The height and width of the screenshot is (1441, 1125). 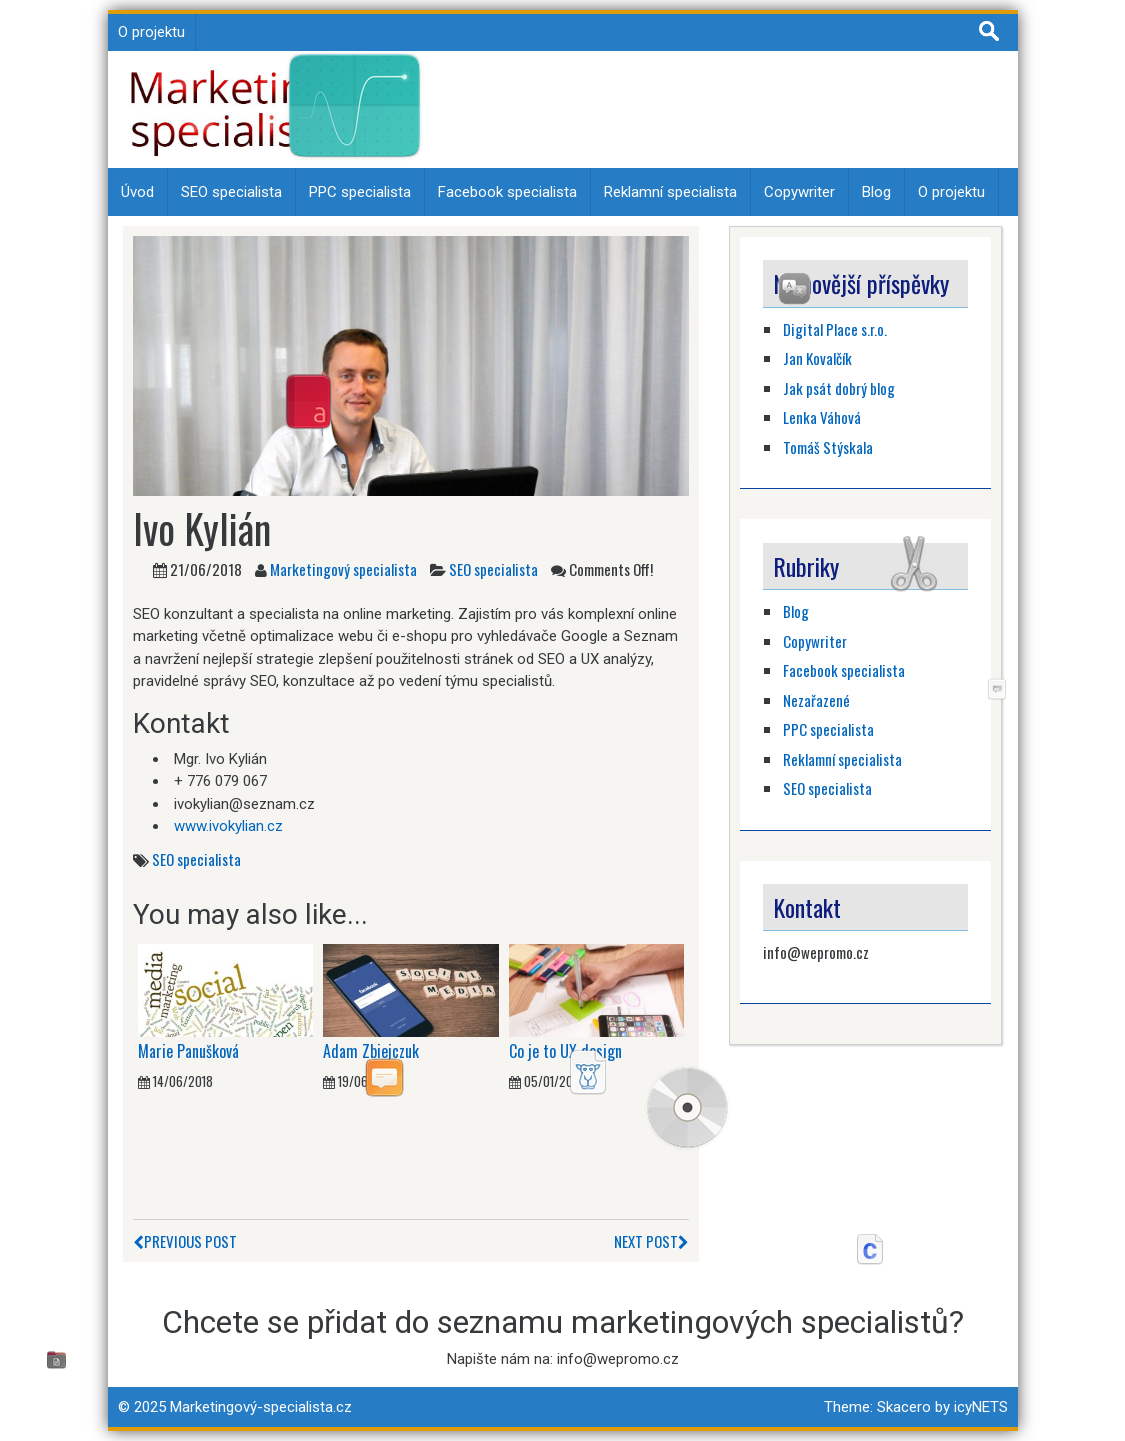 What do you see at coordinates (588, 1072) in the screenshot?
I see `a perl programming language file` at bounding box center [588, 1072].